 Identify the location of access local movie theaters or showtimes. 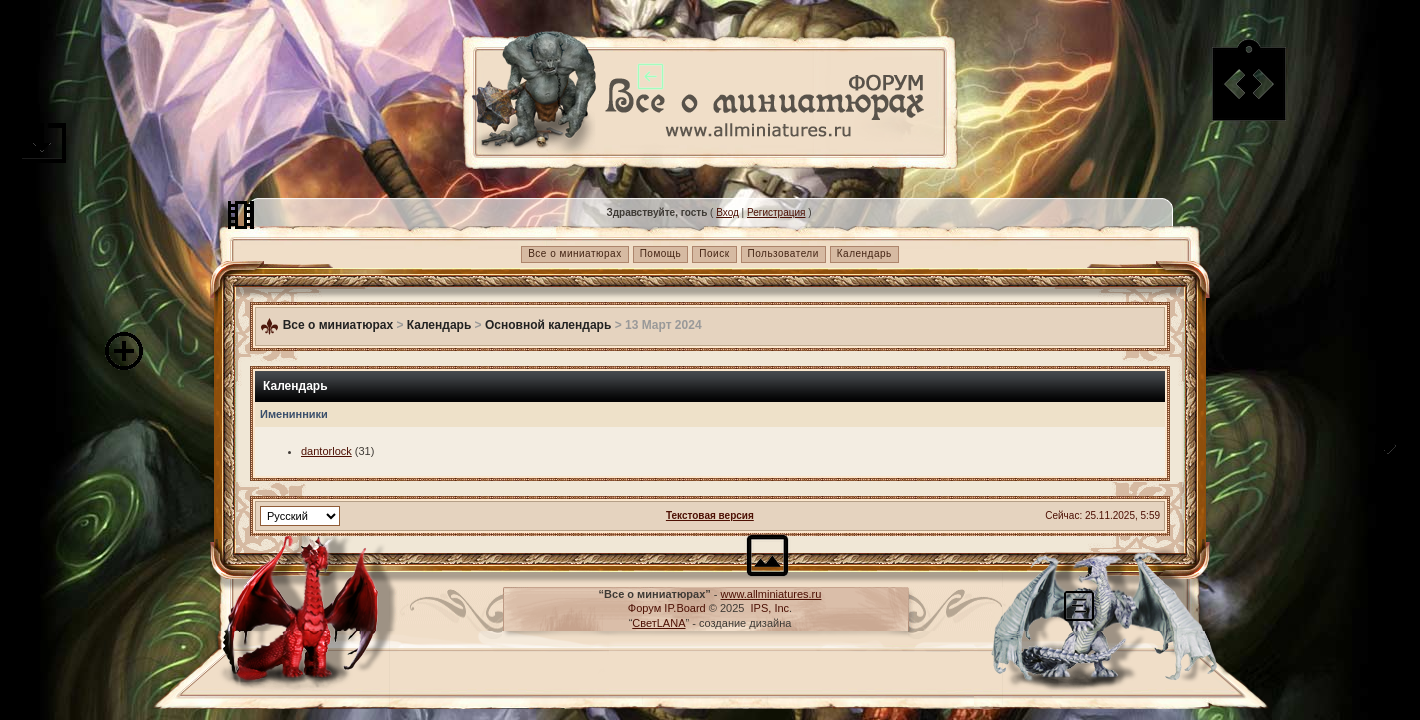
(241, 215).